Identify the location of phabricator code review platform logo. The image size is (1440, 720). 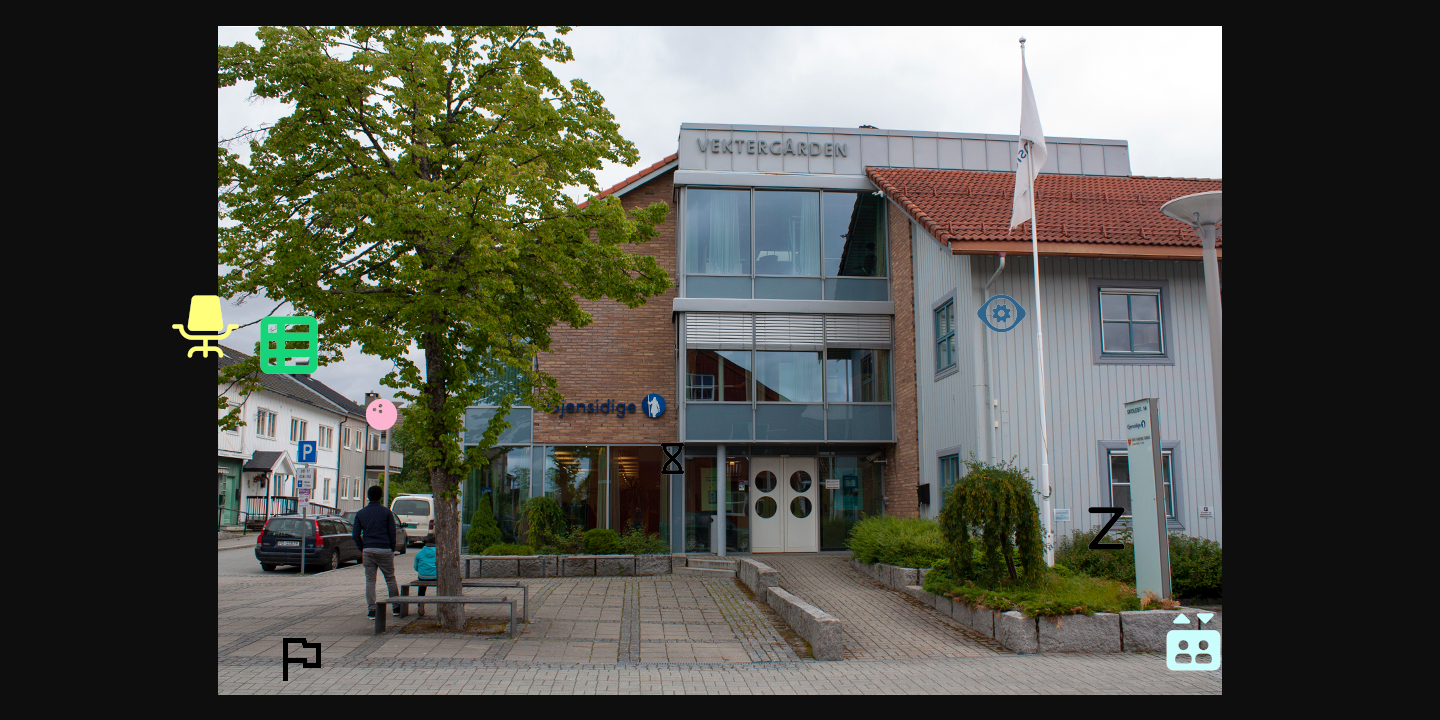
(1001, 313).